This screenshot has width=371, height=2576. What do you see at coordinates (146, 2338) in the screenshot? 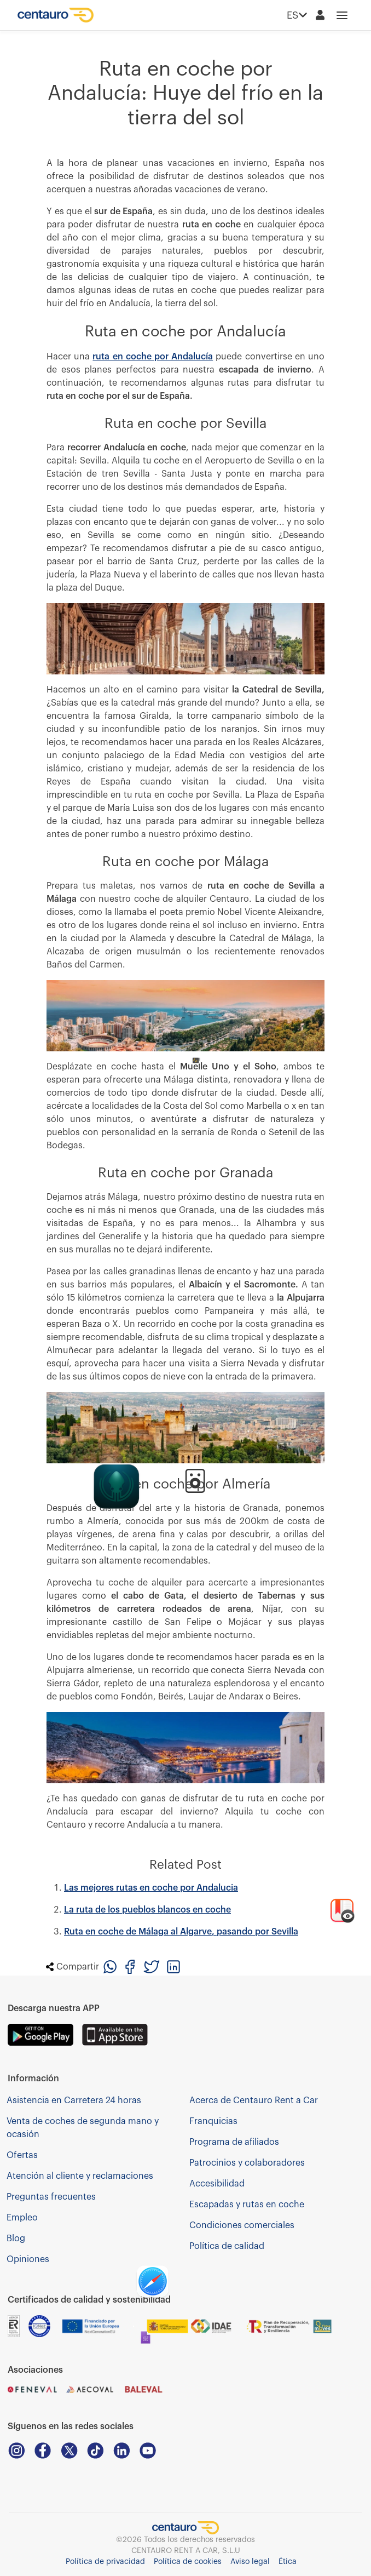
I see `kexi database project shortcut file` at bounding box center [146, 2338].